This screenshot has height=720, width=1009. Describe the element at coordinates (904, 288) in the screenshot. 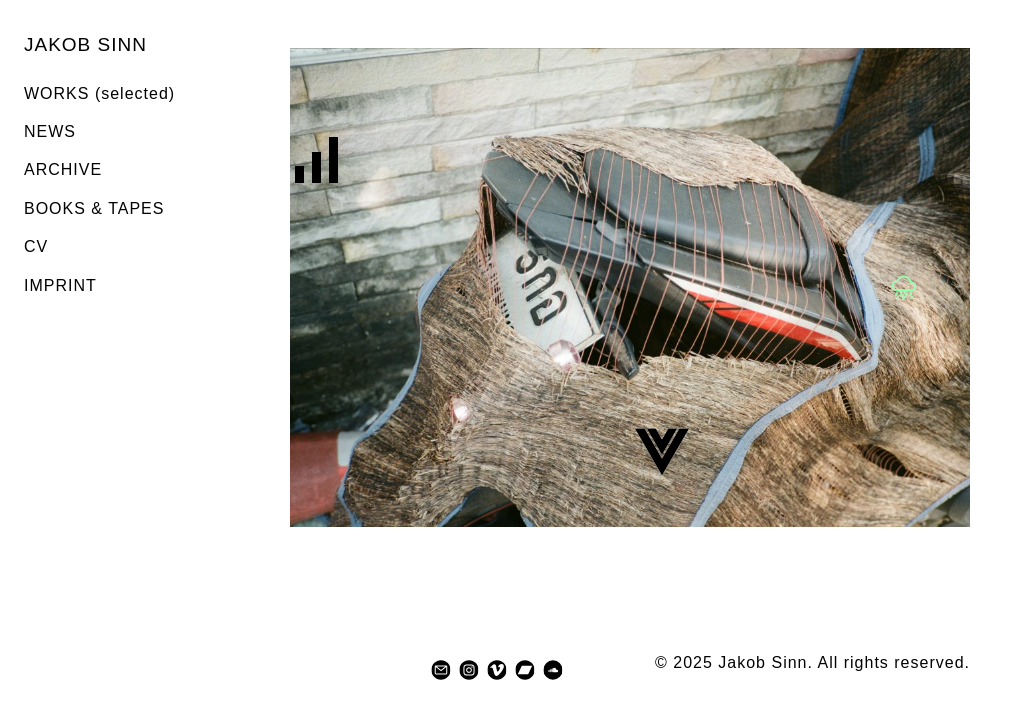

I see `indicates thunderstorm weather conditions` at that location.